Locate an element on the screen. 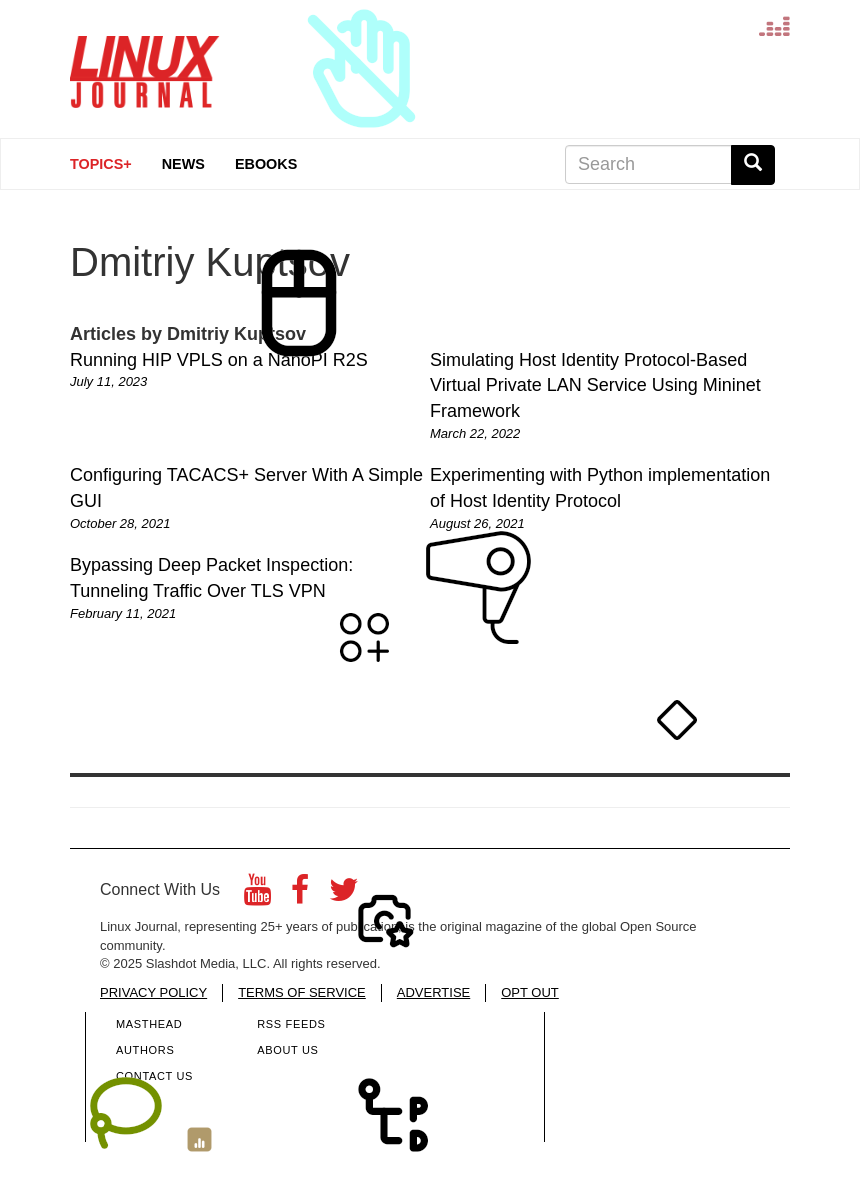 This screenshot has width=860, height=1178. mouse input device indicator is located at coordinates (299, 303).